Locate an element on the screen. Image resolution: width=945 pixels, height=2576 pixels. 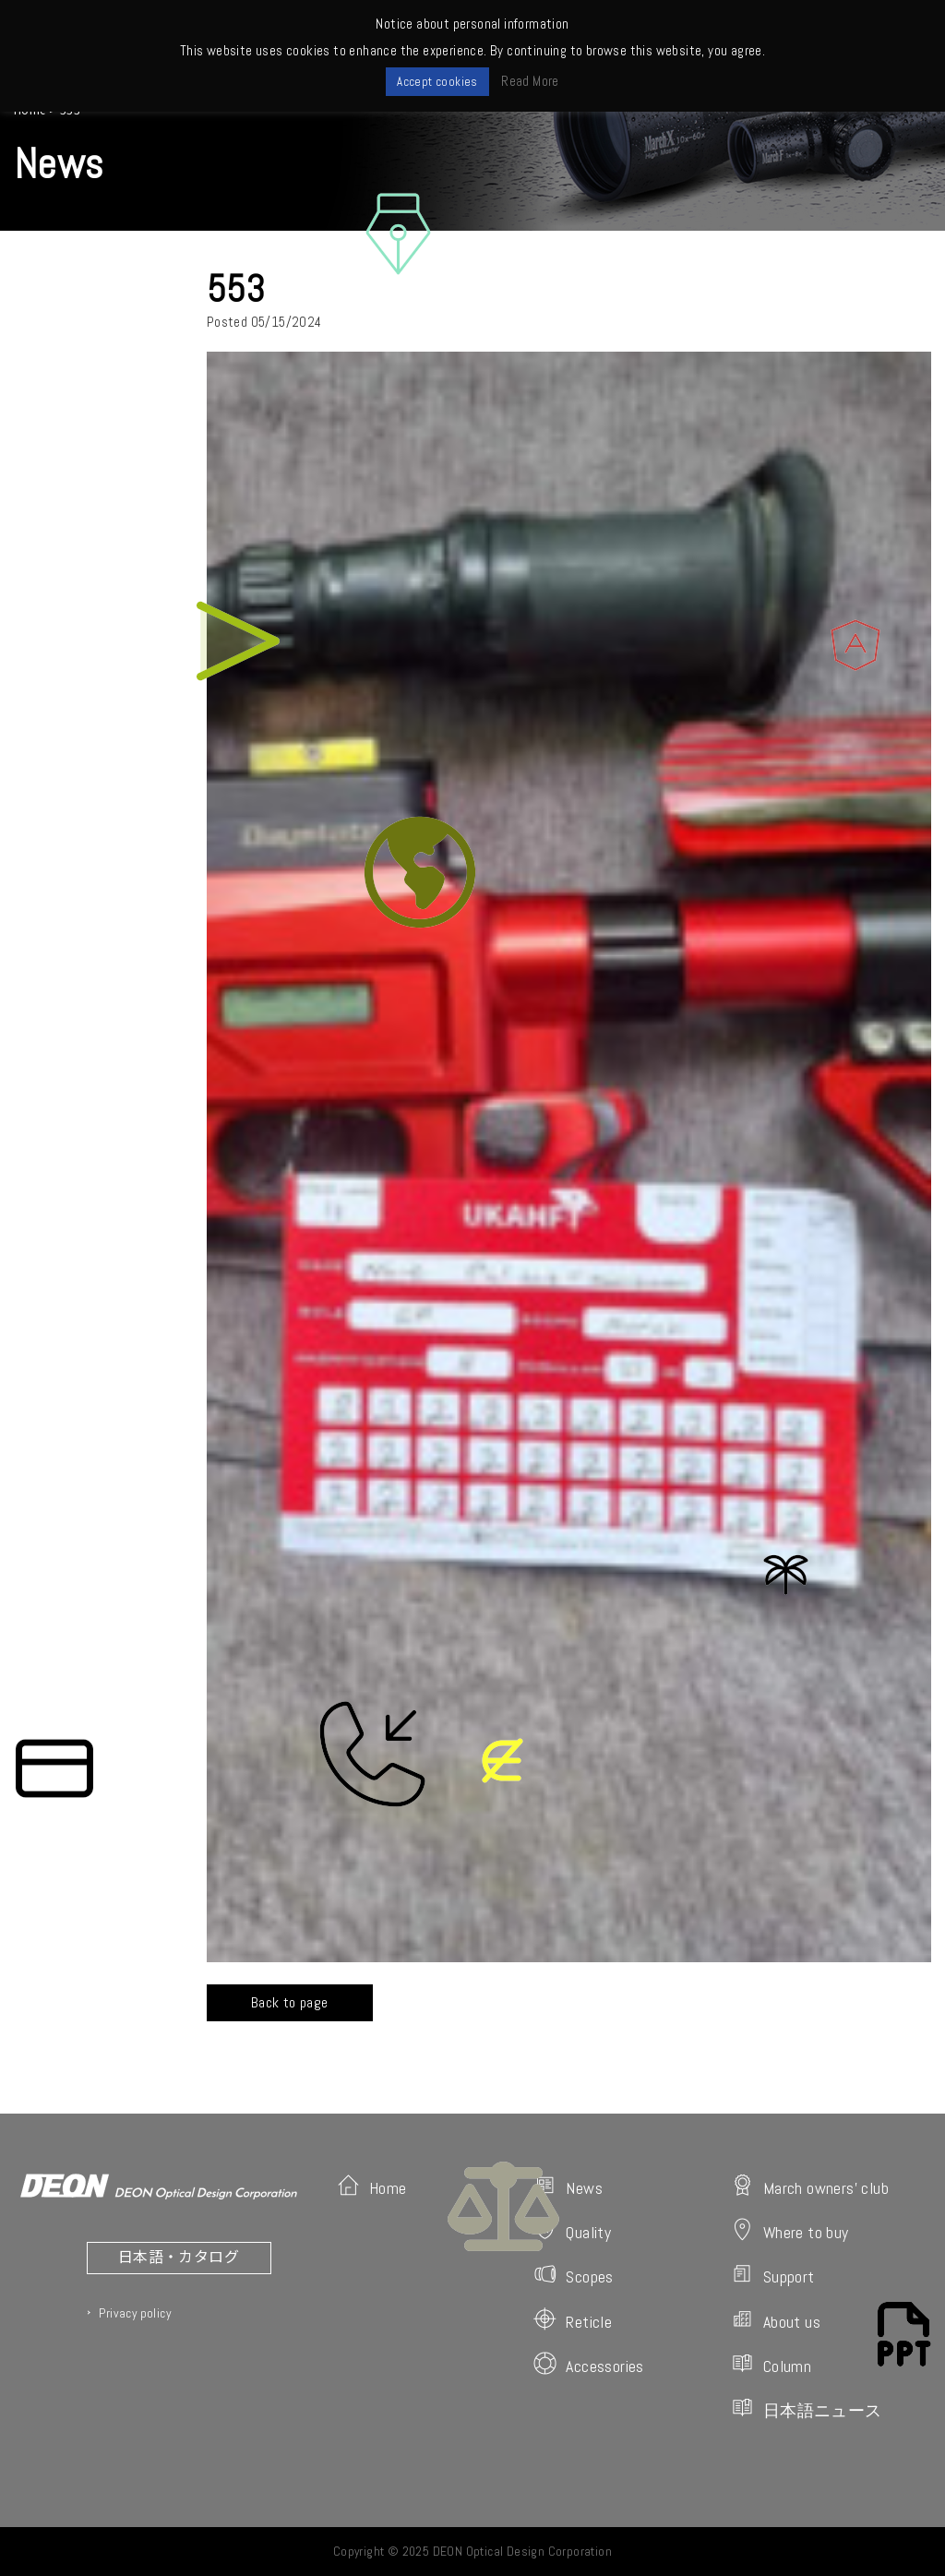
indicates tropical or beach-themed content is located at coordinates (785, 1574).